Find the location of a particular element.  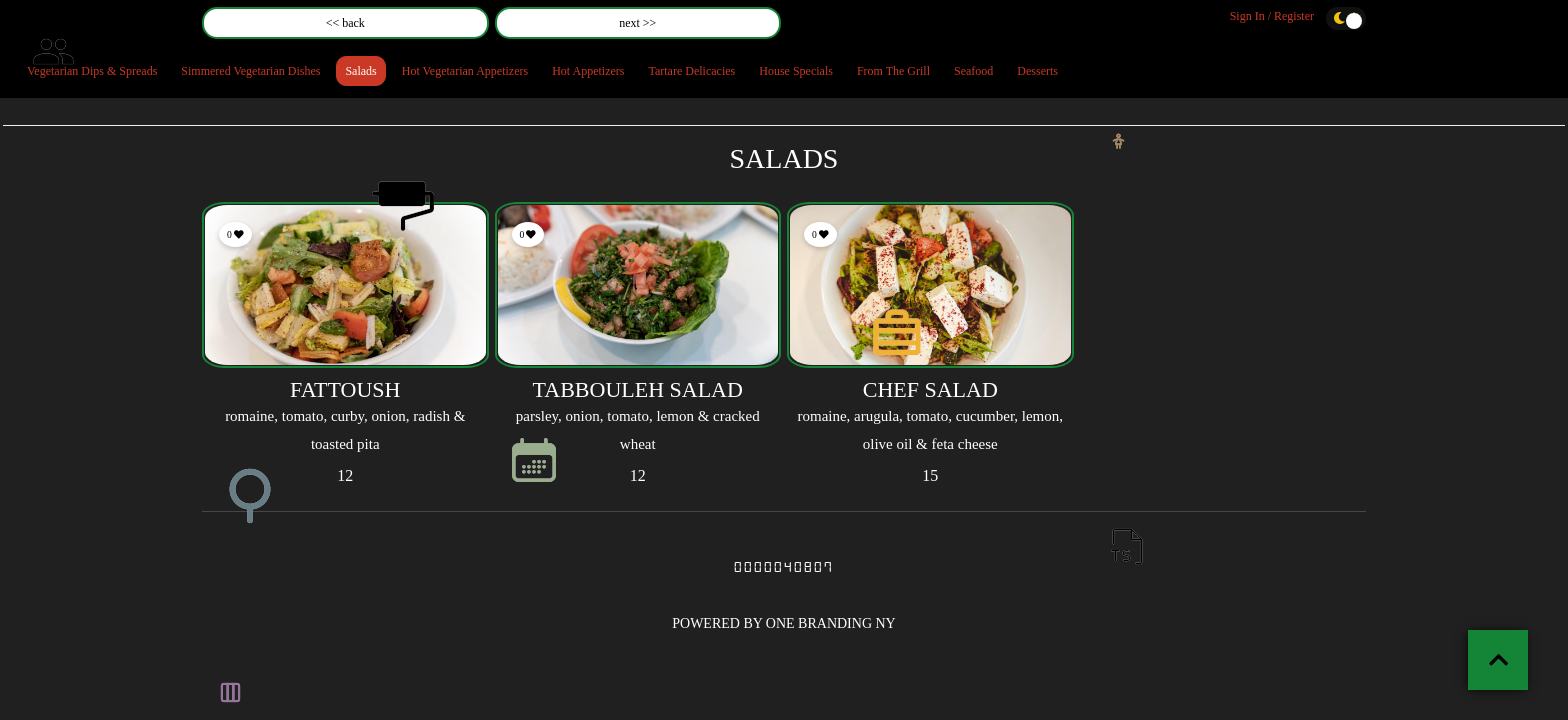

select neuter or non-binary gender option is located at coordinates (250, 495).